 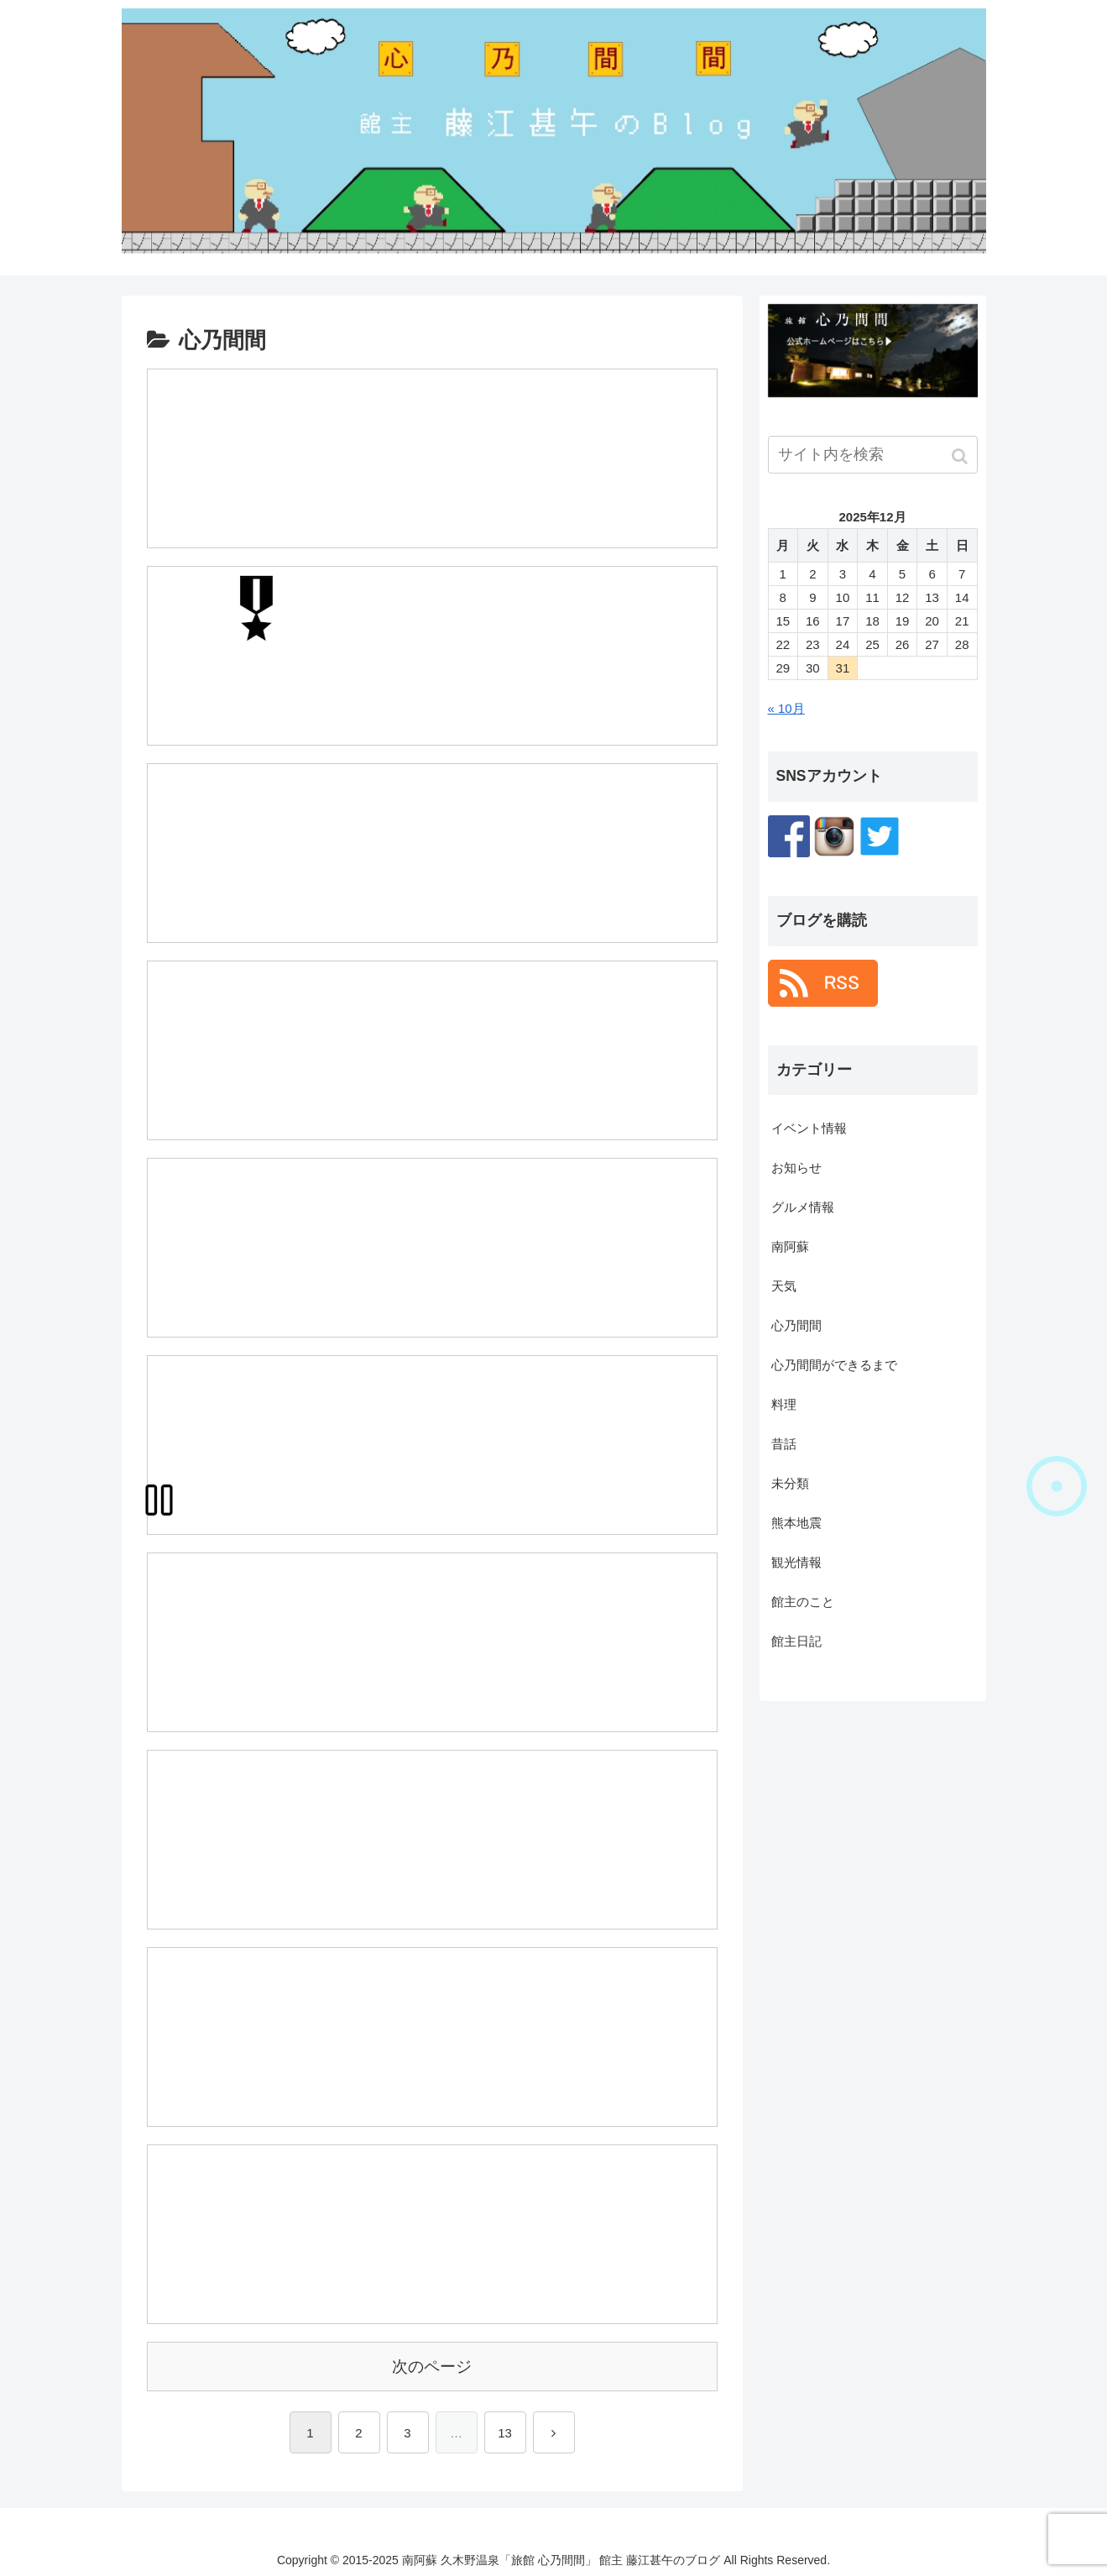 What do you see at coordinates (159, 1500) in the screenshot?
I see `switch to column layout view` at bounding box center [159, 1500].